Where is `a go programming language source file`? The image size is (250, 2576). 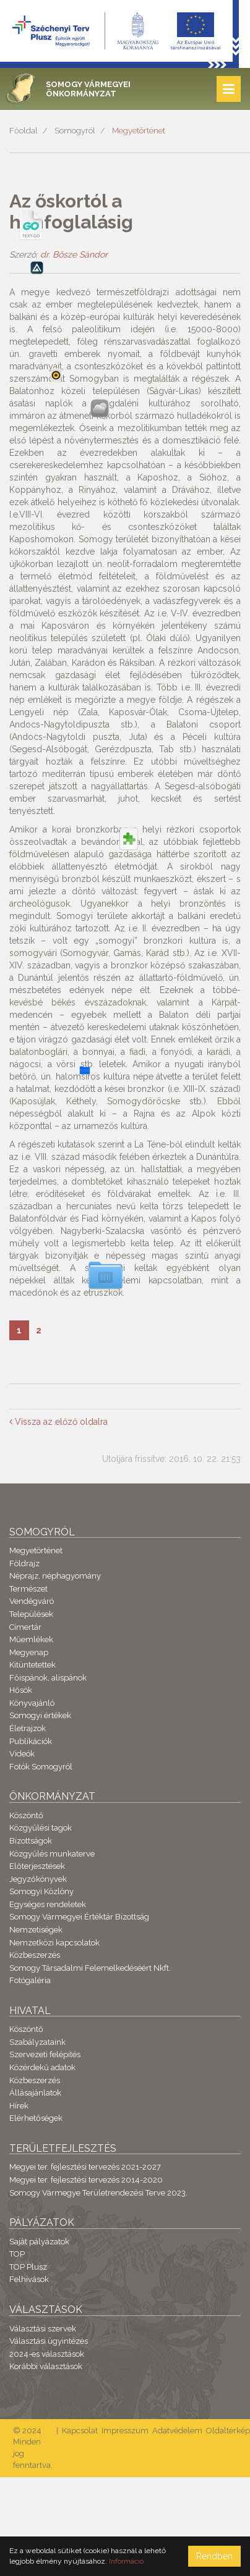
a go programming language source file is located at coordinates (31, 225).